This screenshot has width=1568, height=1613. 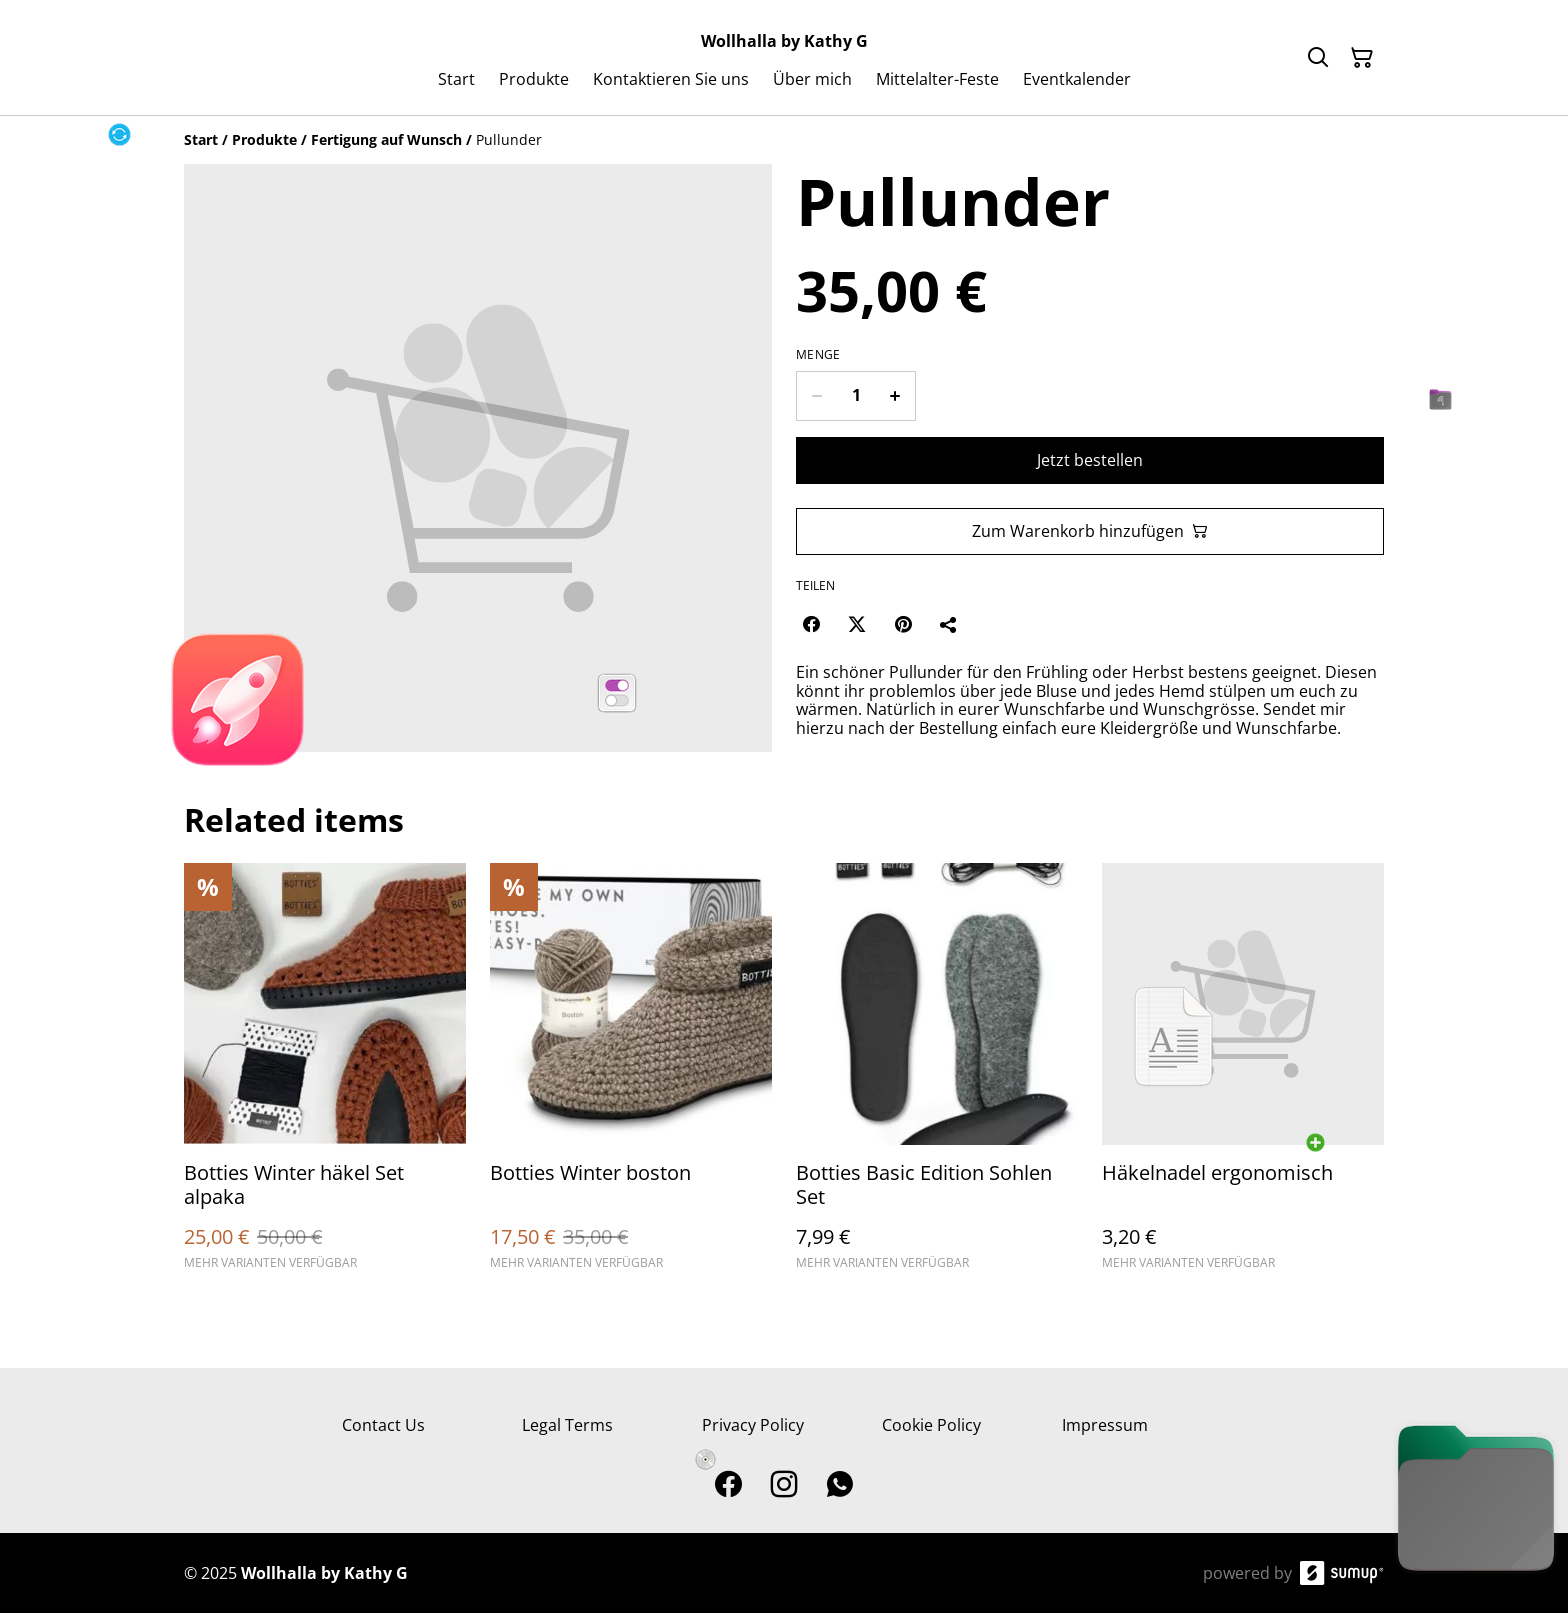 What do you see at coordinates (617, 693) in the screenshot?
I see `open system settings or preferences` at bounding box center [617, 693].